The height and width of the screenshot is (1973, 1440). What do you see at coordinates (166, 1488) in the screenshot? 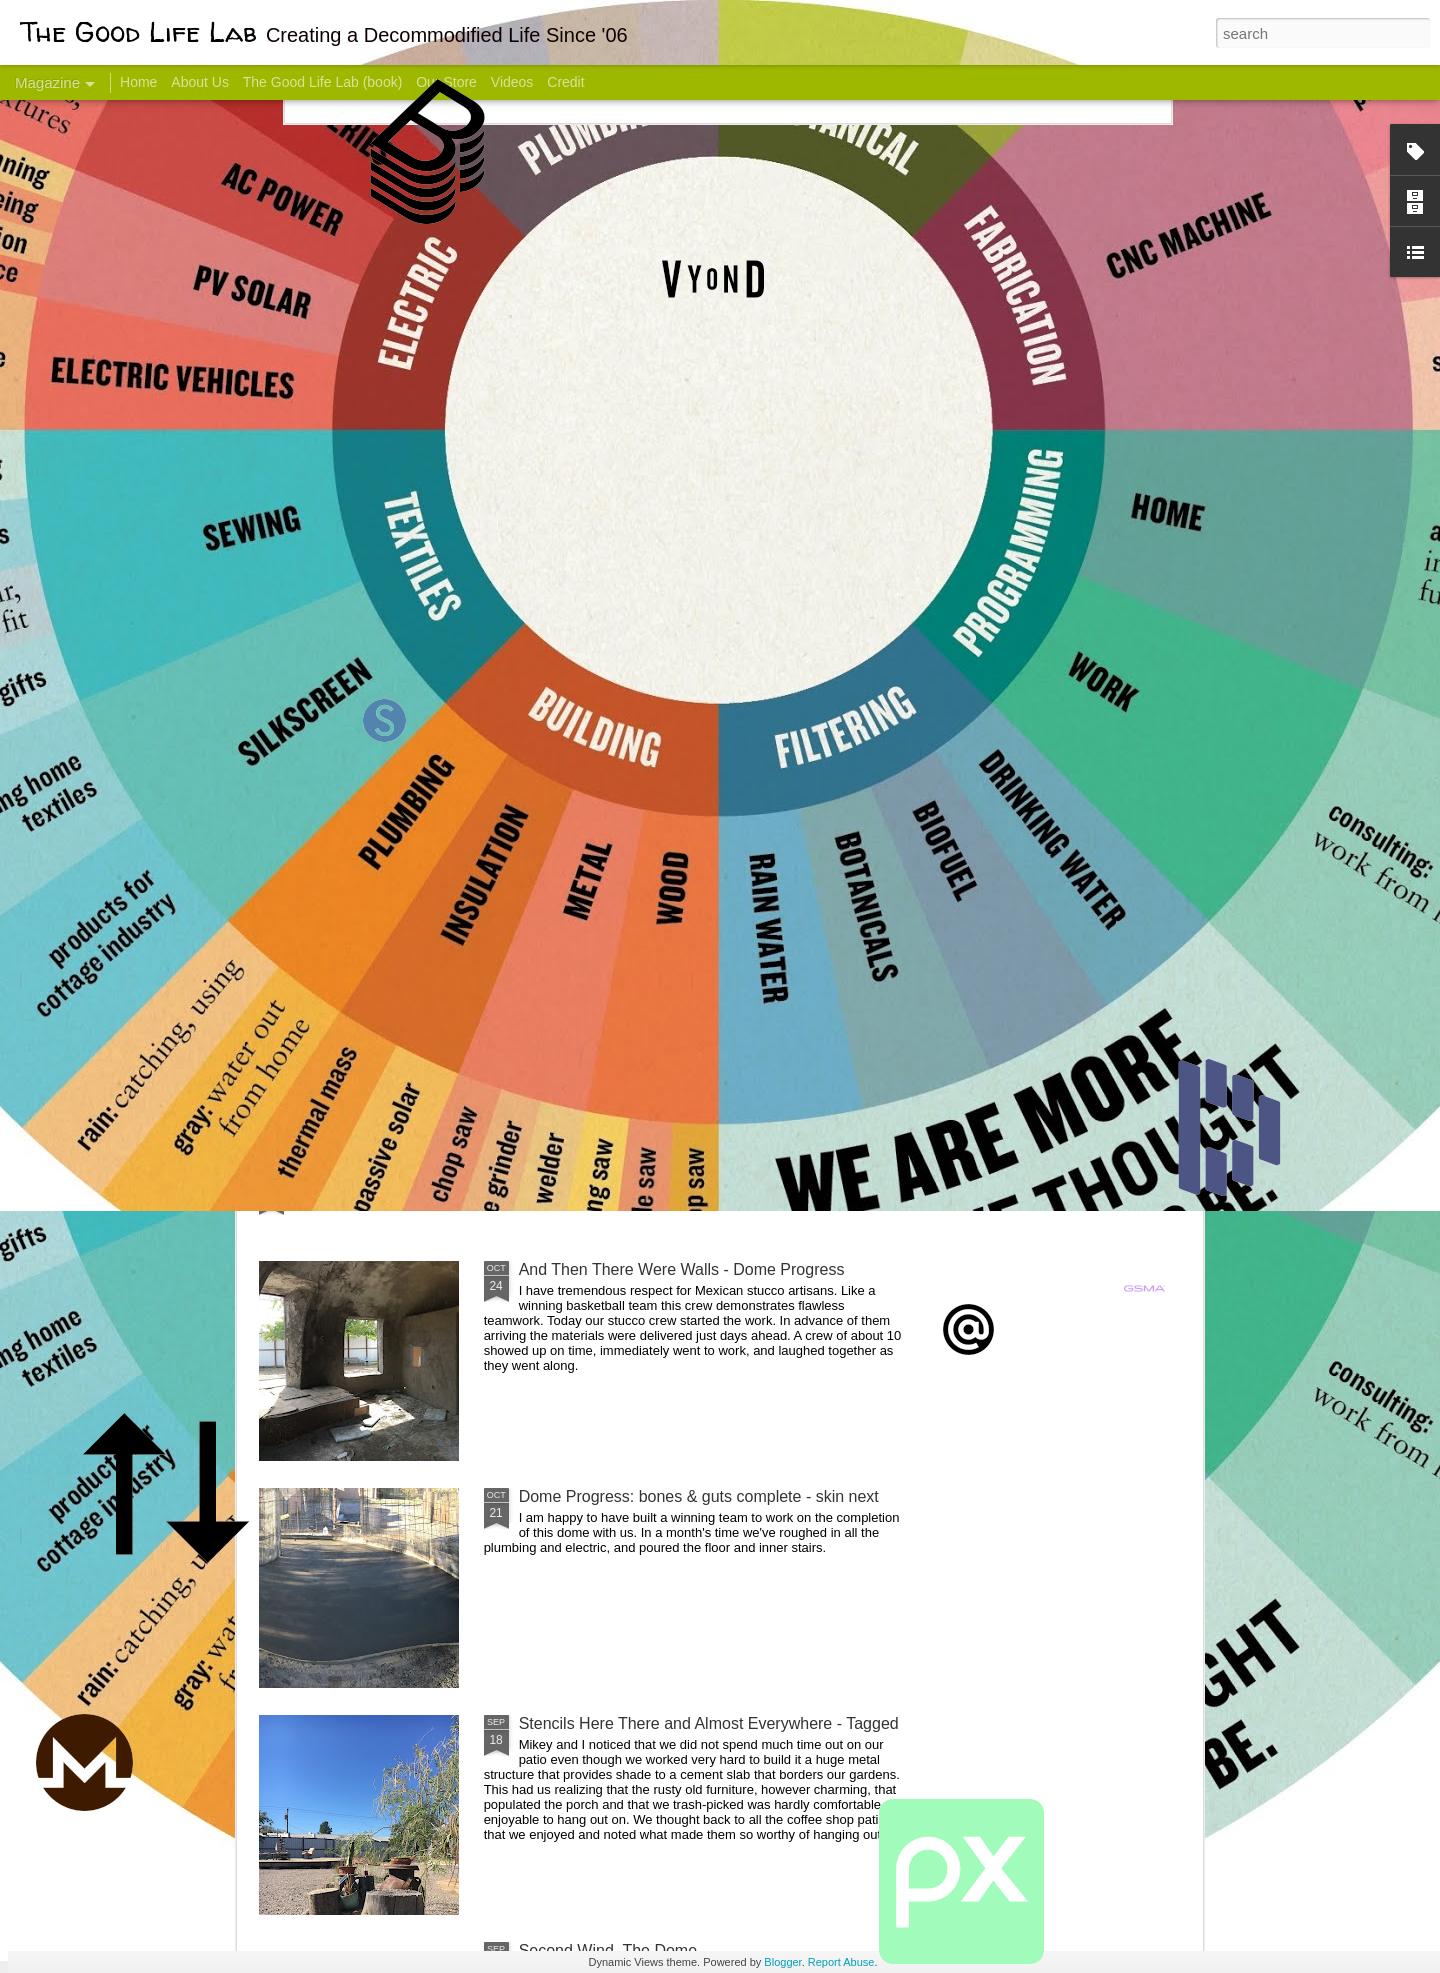
I see `sort items in ascending or descending order` at bounding box center [166, 1488].